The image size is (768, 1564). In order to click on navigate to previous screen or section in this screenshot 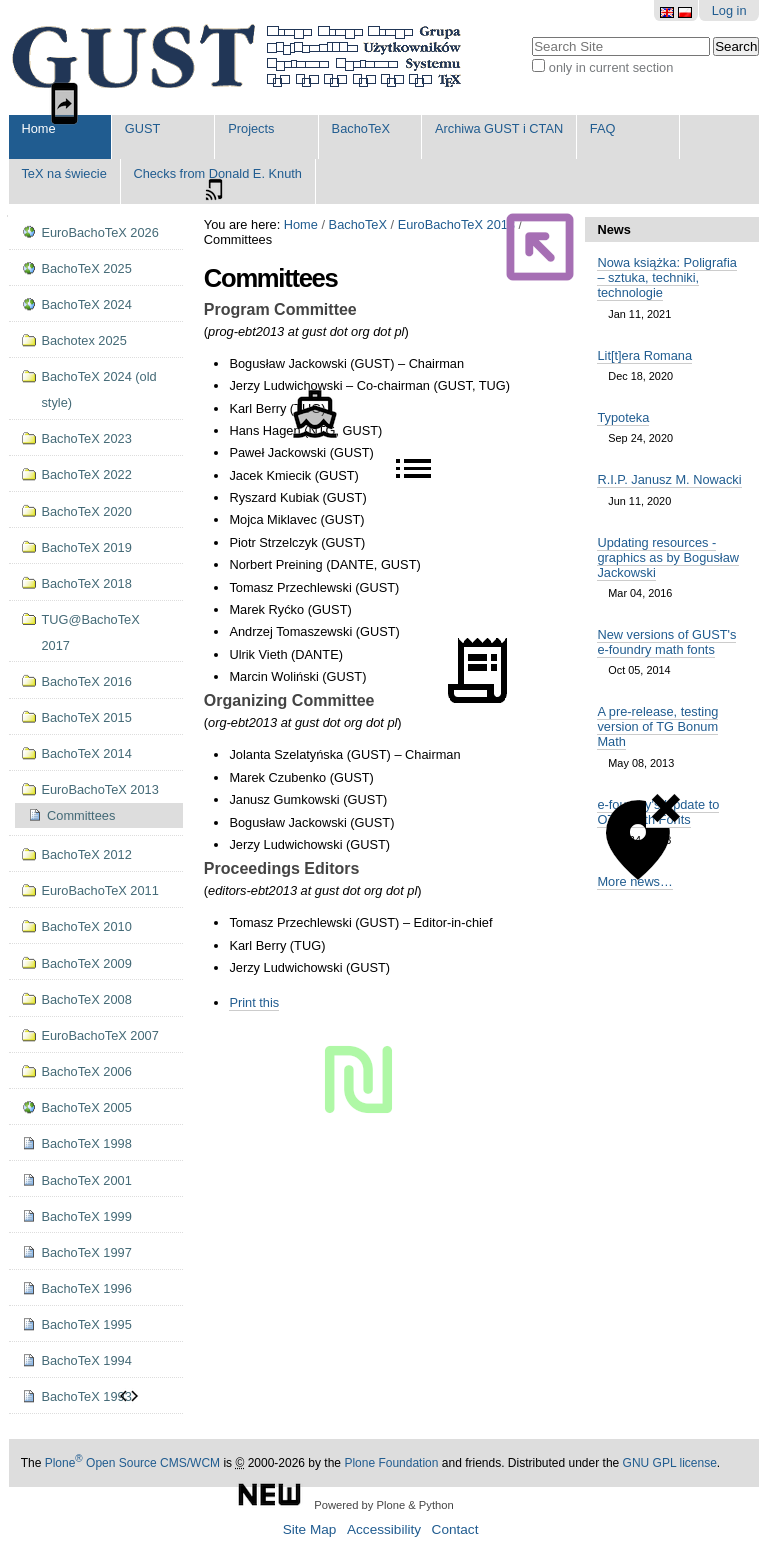, I will do `click(540, 247)`.